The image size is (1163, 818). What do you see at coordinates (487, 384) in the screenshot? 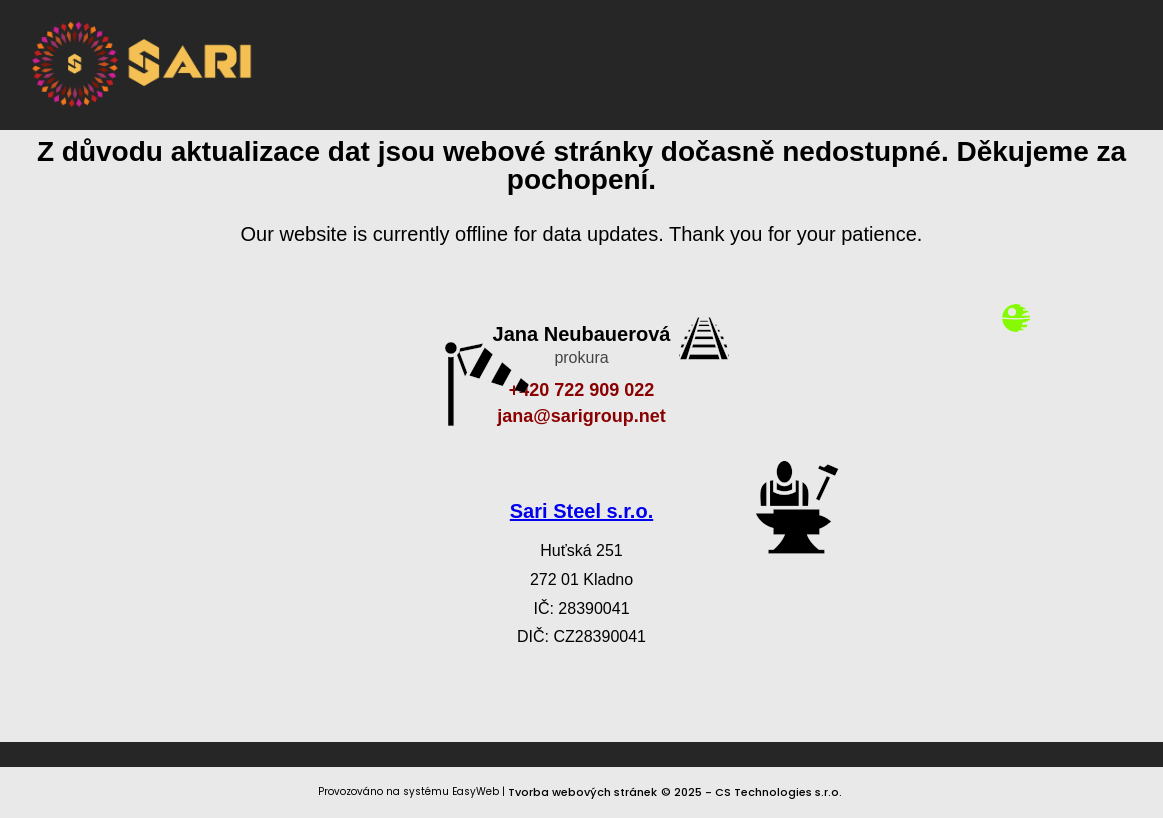
I see `view current wind conditions` at bounding box center [487, 384].